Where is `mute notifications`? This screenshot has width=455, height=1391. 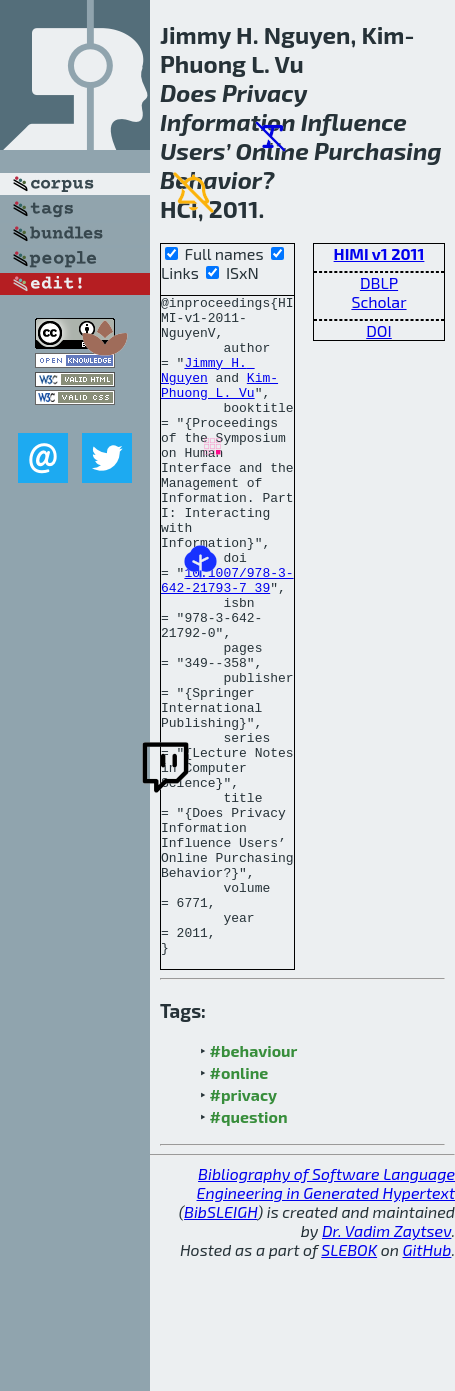
mute notifications is located at coordinates (193, 192).